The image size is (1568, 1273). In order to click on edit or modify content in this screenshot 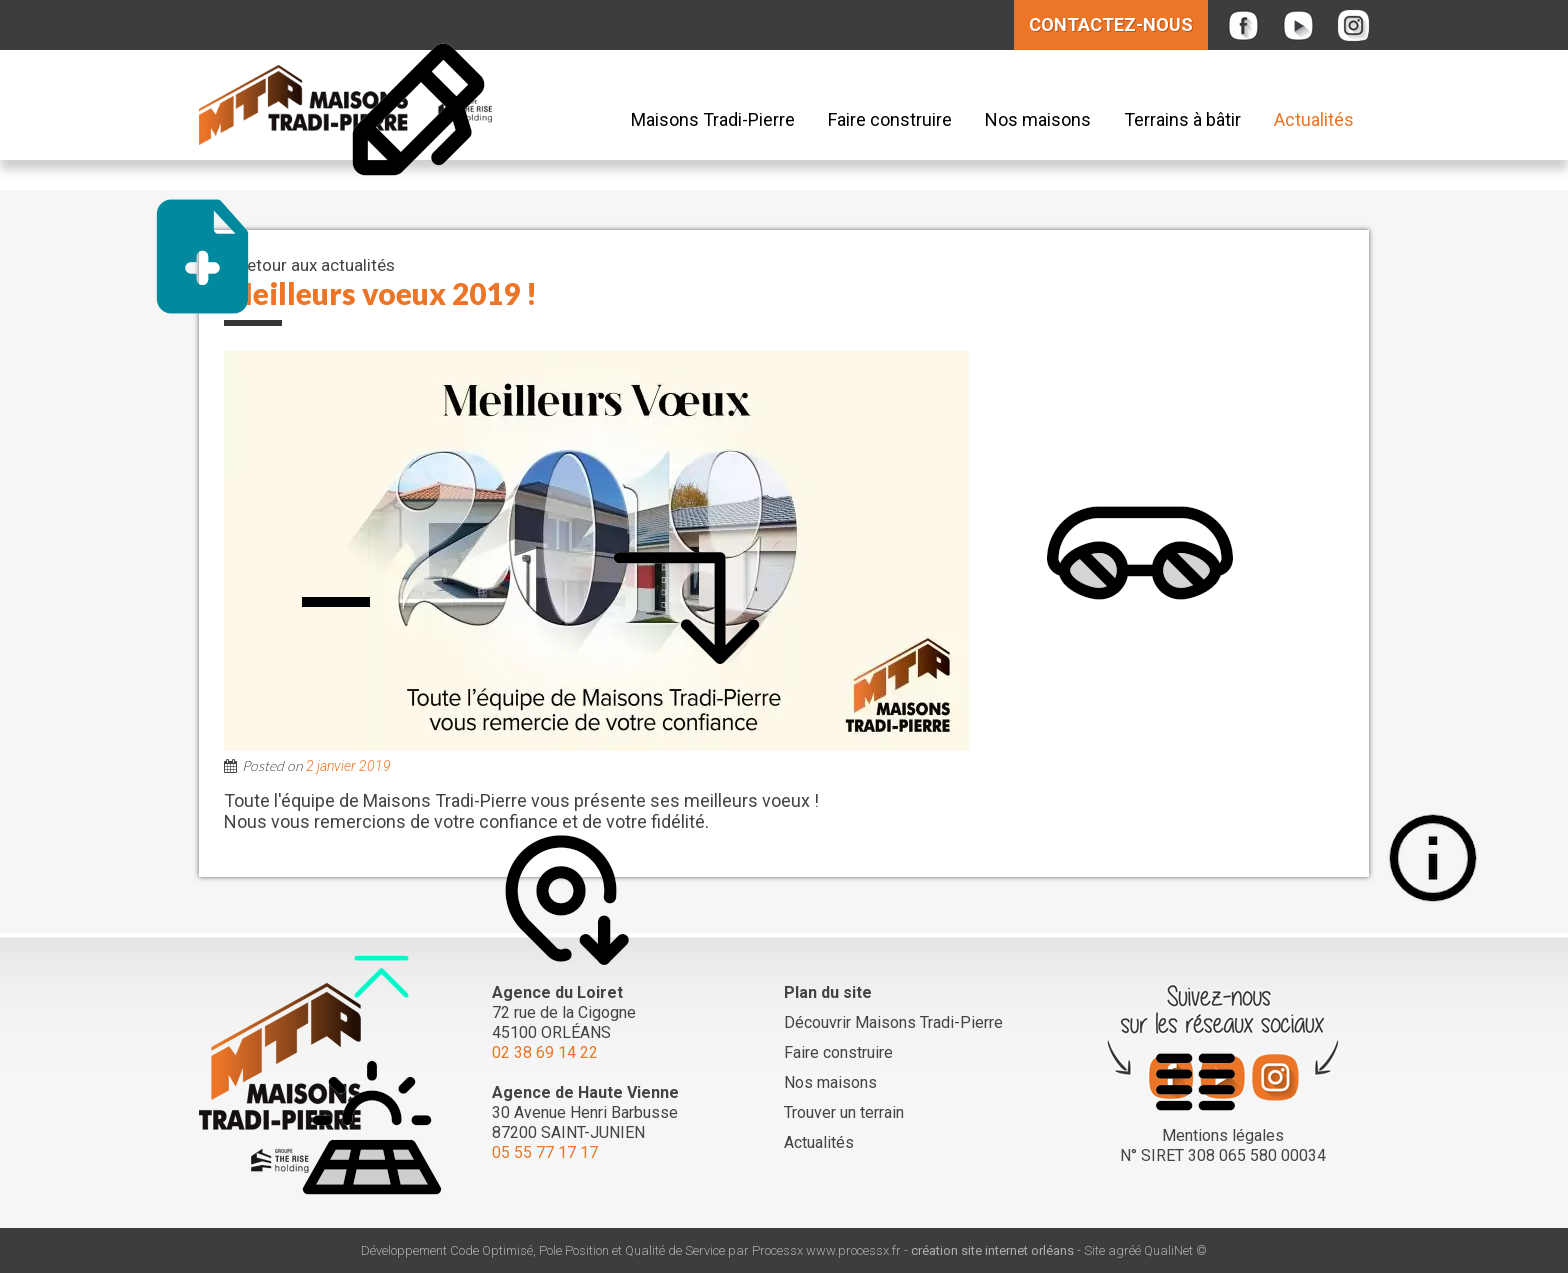, I will do `click(416, 112)`.